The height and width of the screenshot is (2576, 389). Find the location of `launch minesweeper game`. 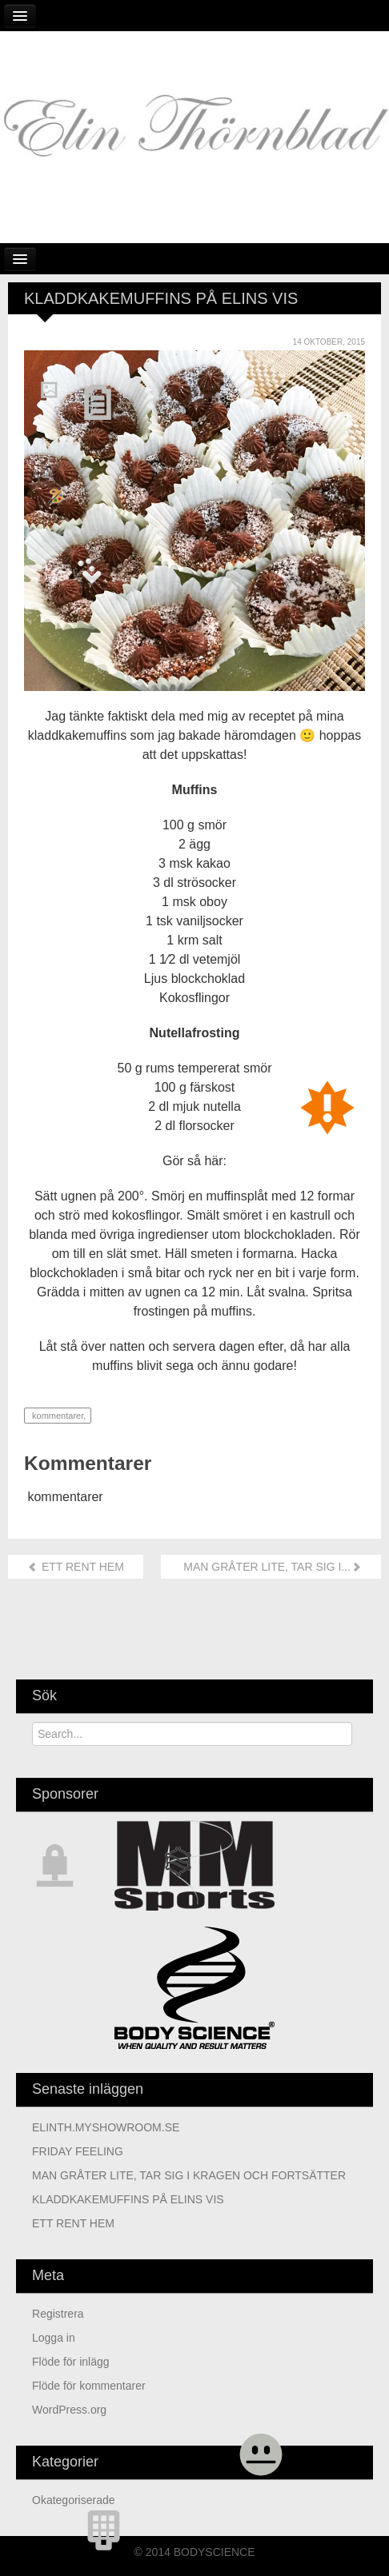

launch minesweeper game is located at coordinates (178, 1861).